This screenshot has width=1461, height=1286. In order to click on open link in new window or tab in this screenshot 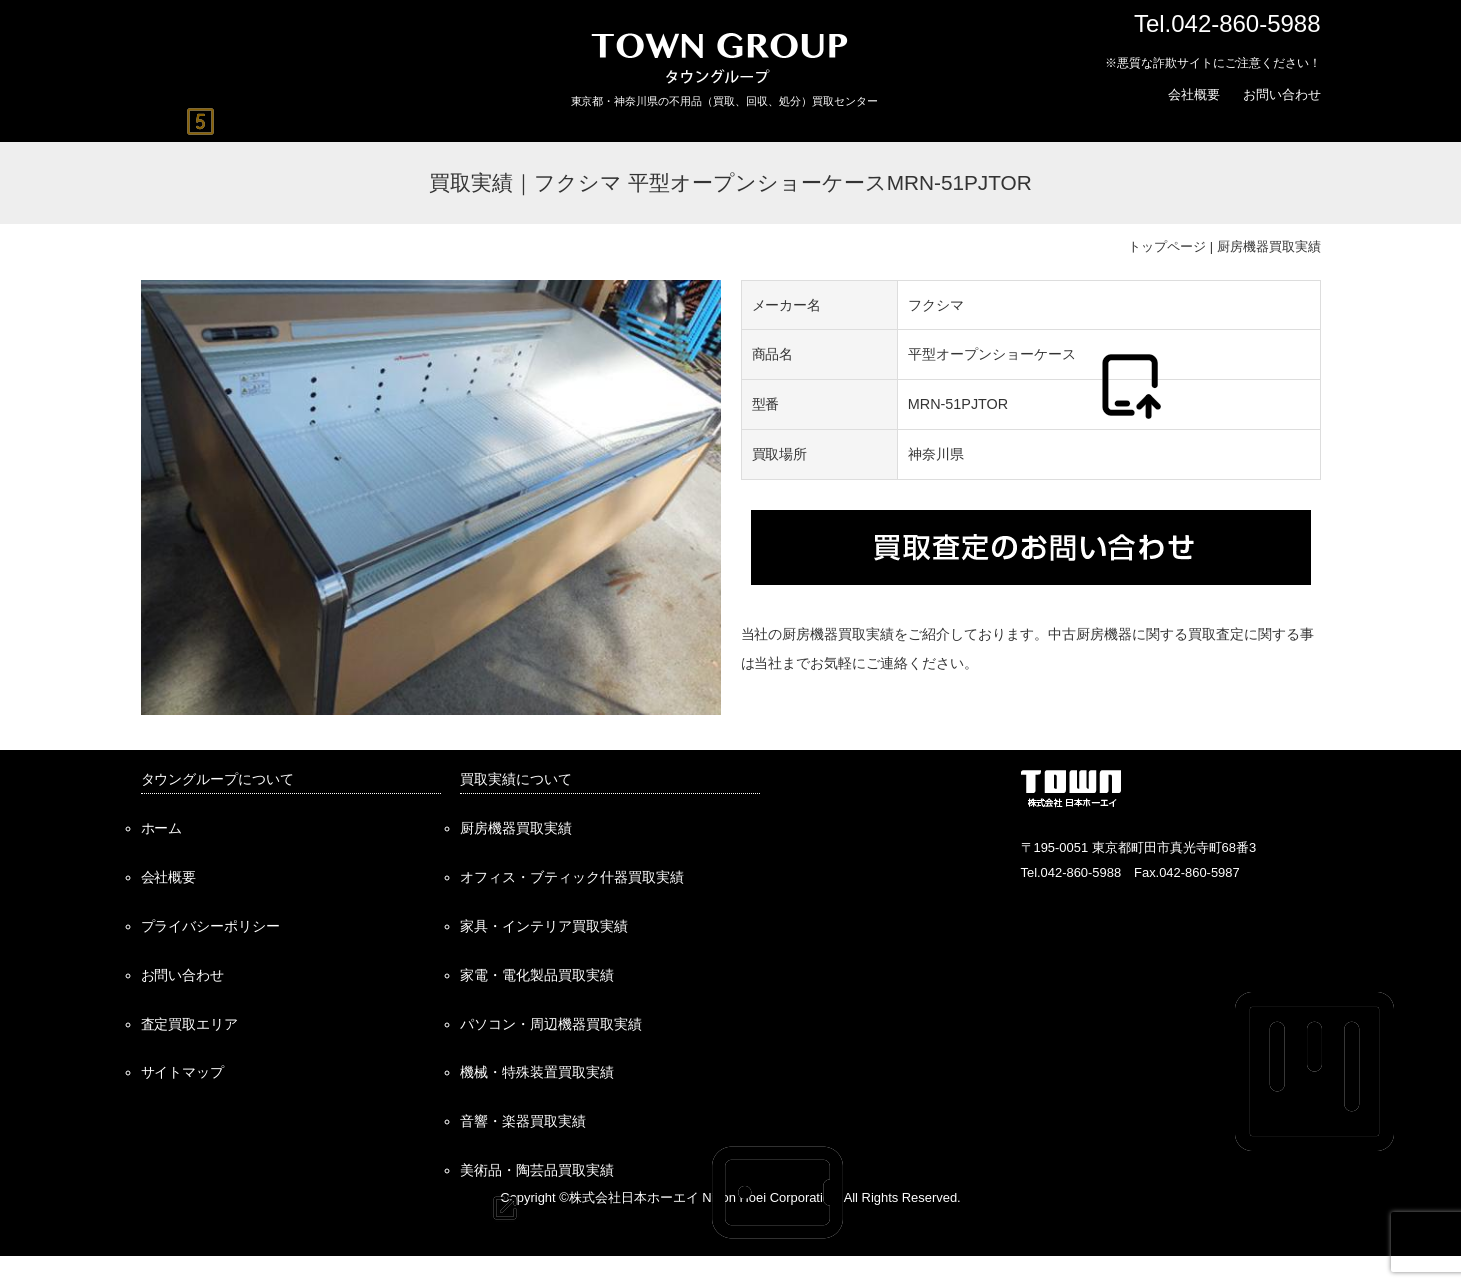, I will do `click(505, 1208)`.